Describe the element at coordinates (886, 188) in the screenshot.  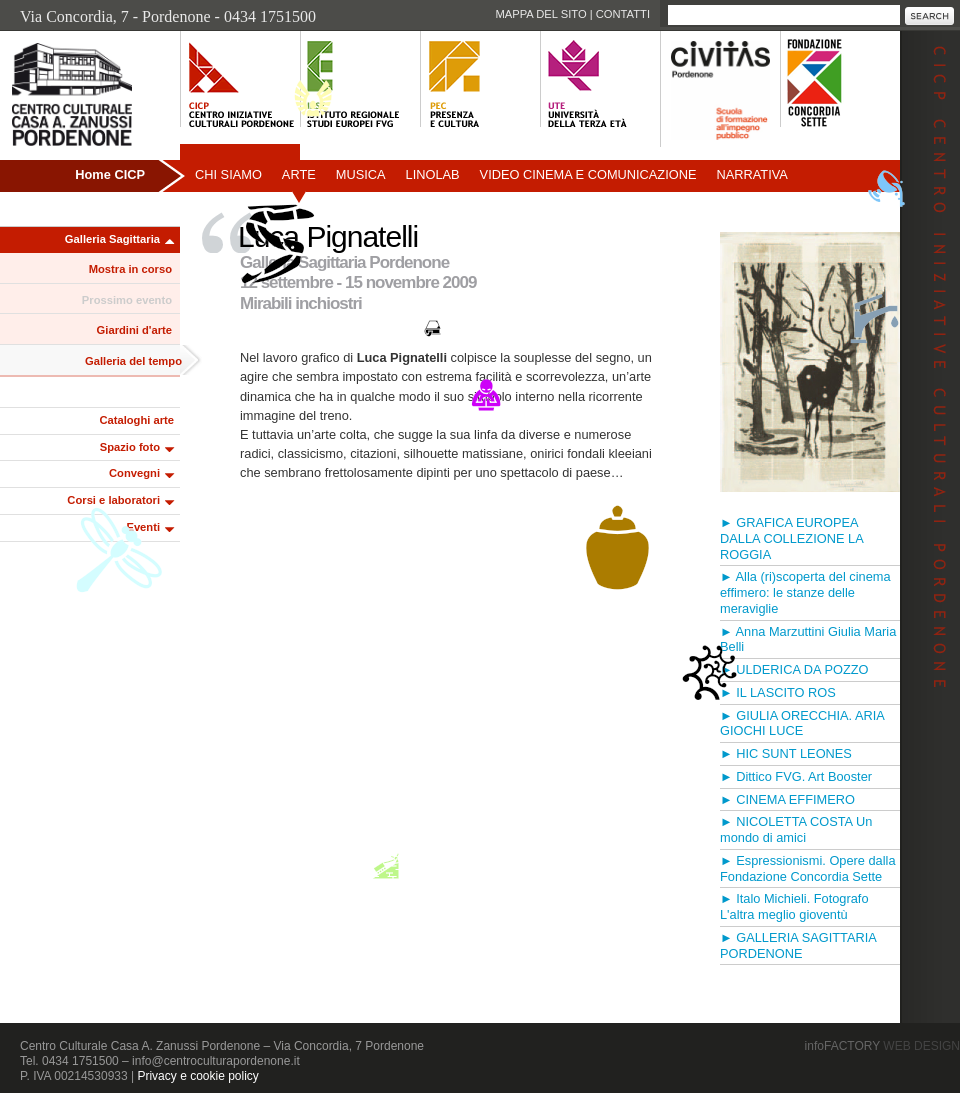
I see `pour or serve a drink` at that location.